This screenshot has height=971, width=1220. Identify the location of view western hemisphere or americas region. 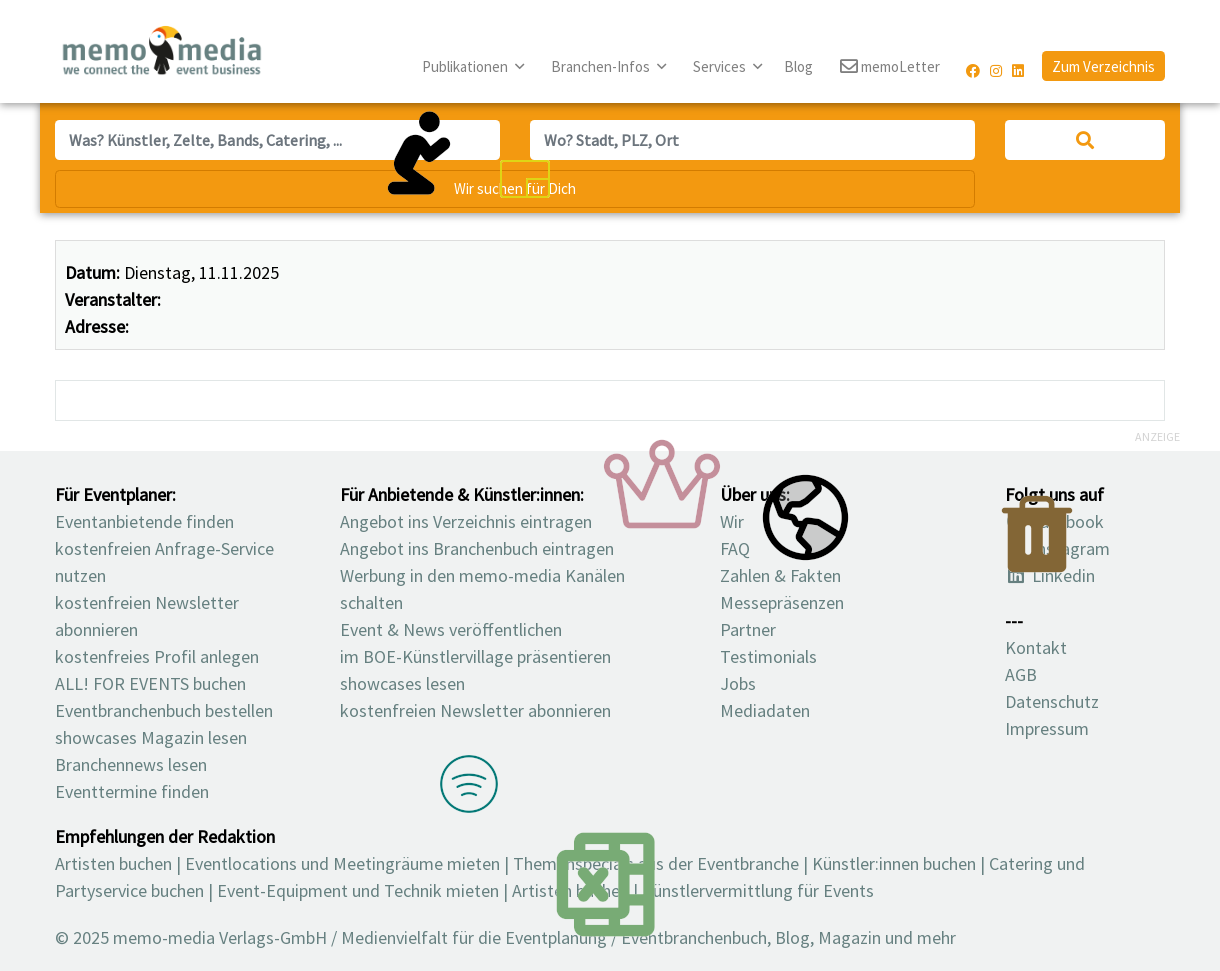
(805, 517).